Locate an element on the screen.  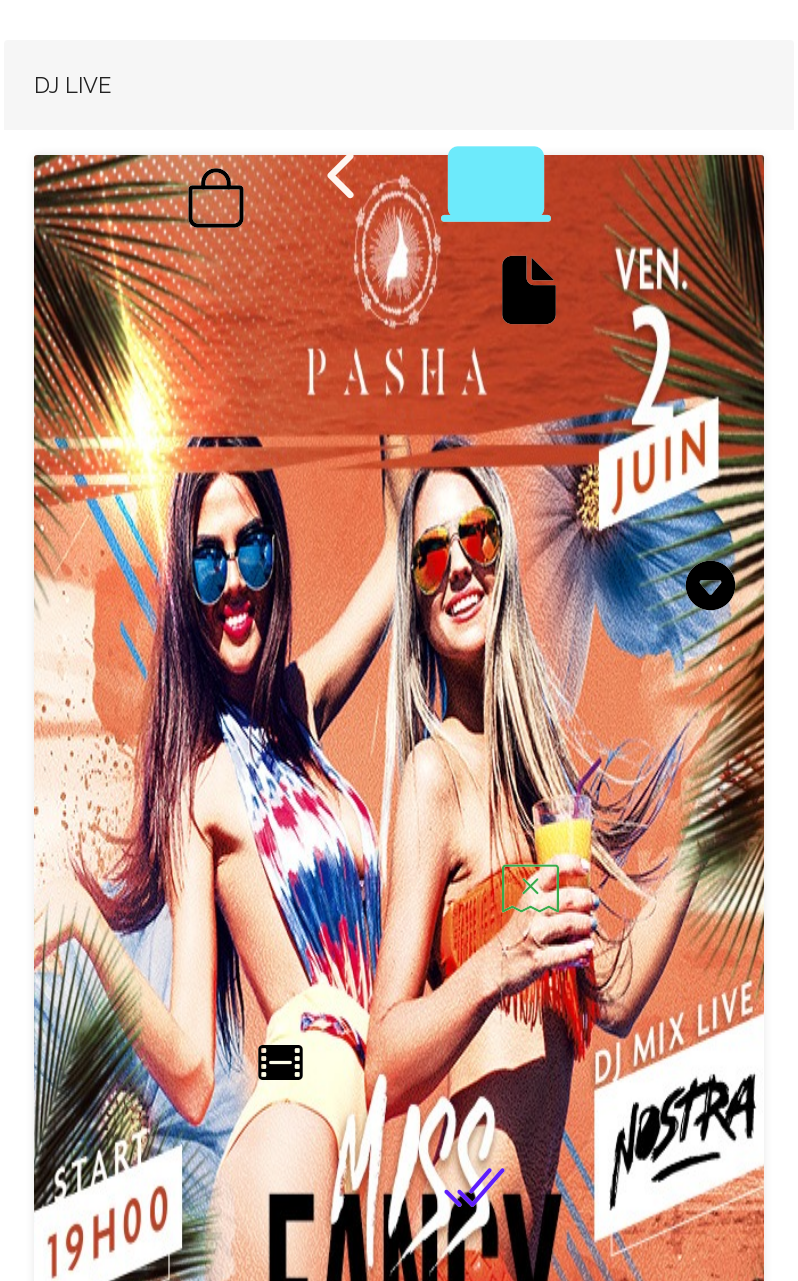
expand dropdown menu is located at coordinates (710, 585).